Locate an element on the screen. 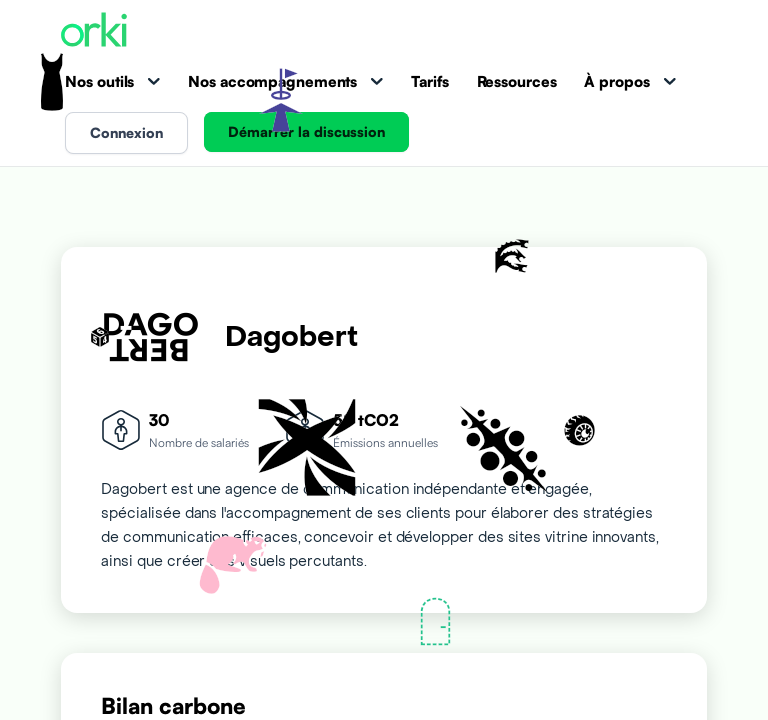 This screenshot has height=720, width=768. browse women's clothing or dresses is located at coordinates (52, 82).